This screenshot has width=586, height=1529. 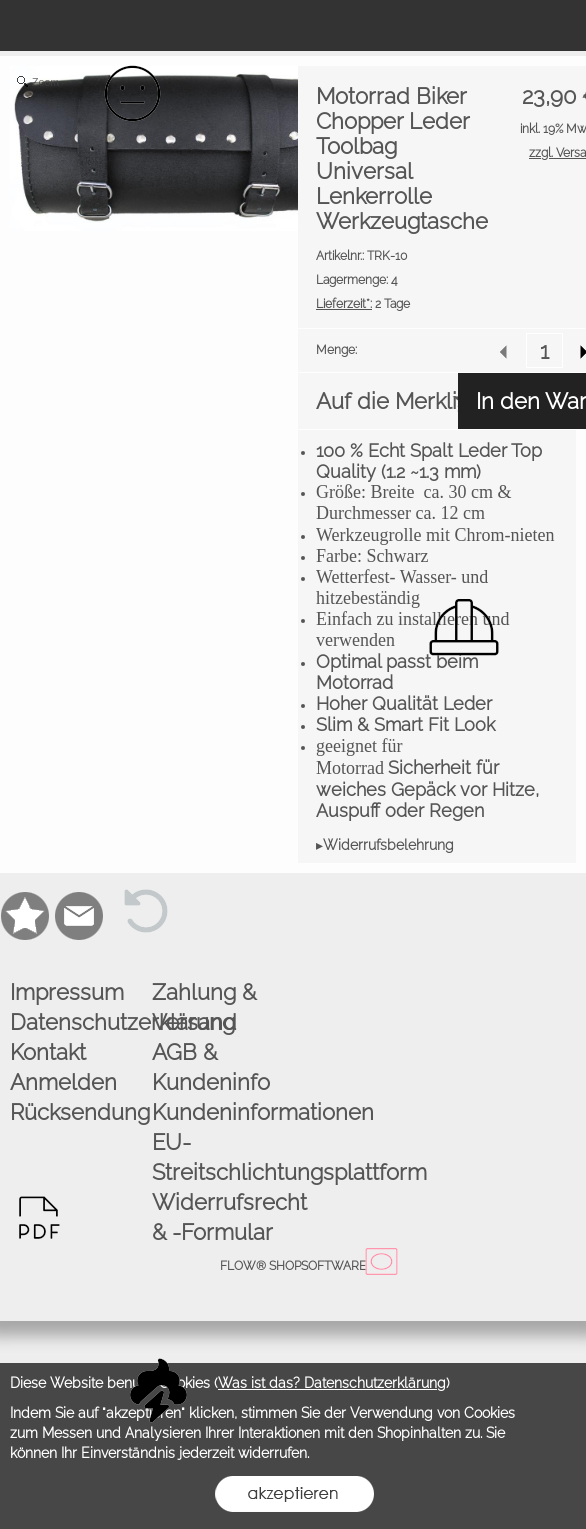 I want to click on view or open a PDF document, so click(x=38, y=1219).